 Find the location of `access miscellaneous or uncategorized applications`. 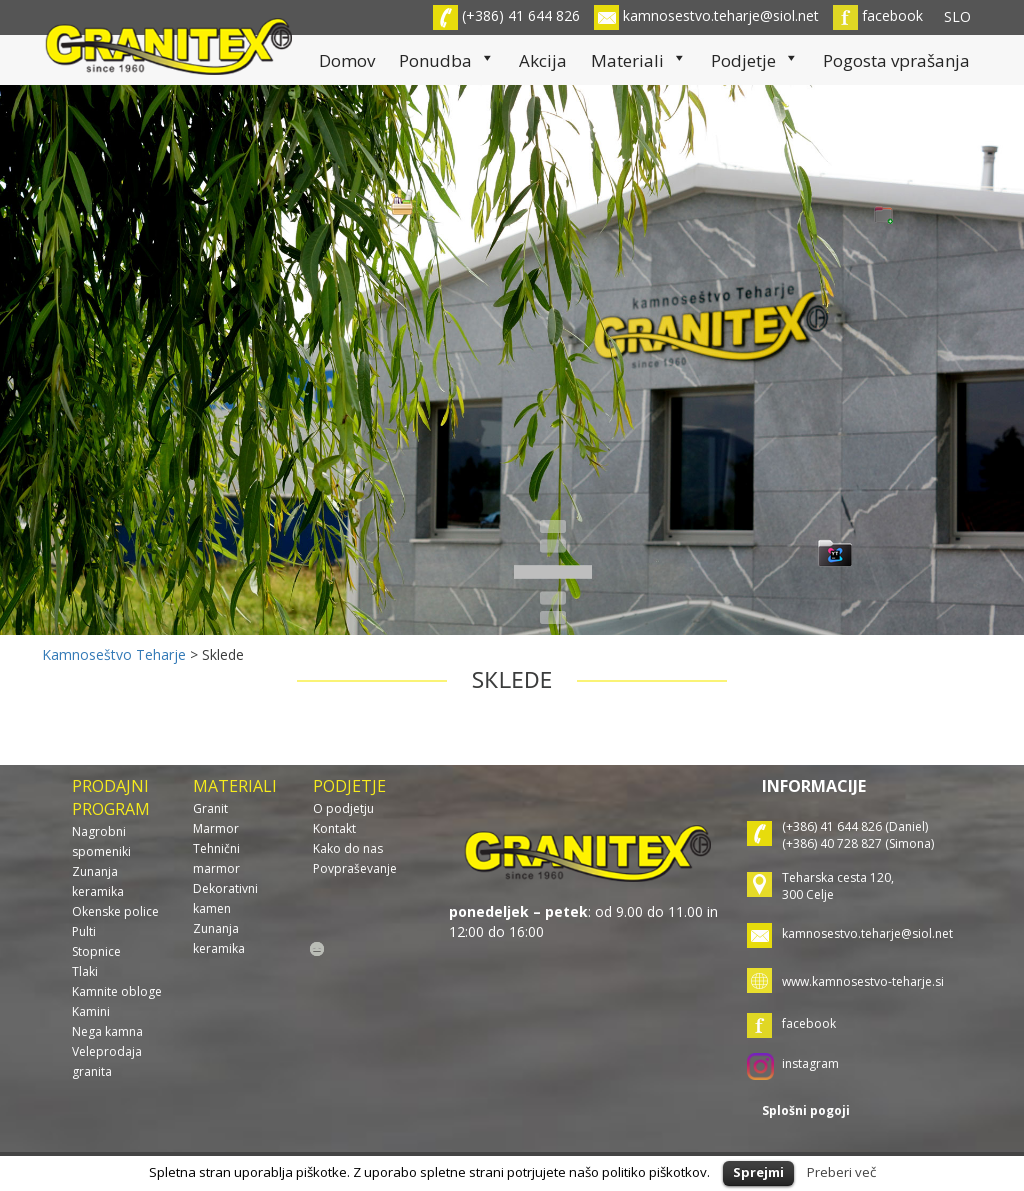

access miscellaneous or uncategorized applications is located at coordinates (402, 202).